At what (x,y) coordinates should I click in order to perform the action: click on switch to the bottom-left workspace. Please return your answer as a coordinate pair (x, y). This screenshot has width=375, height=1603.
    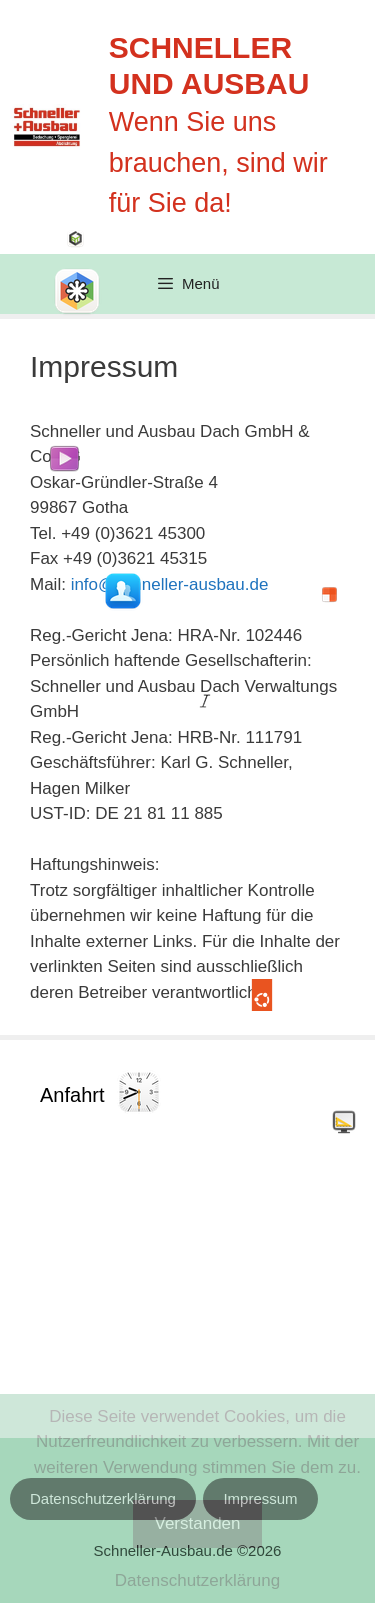
    Looking at the image, I should click on (329, 594).